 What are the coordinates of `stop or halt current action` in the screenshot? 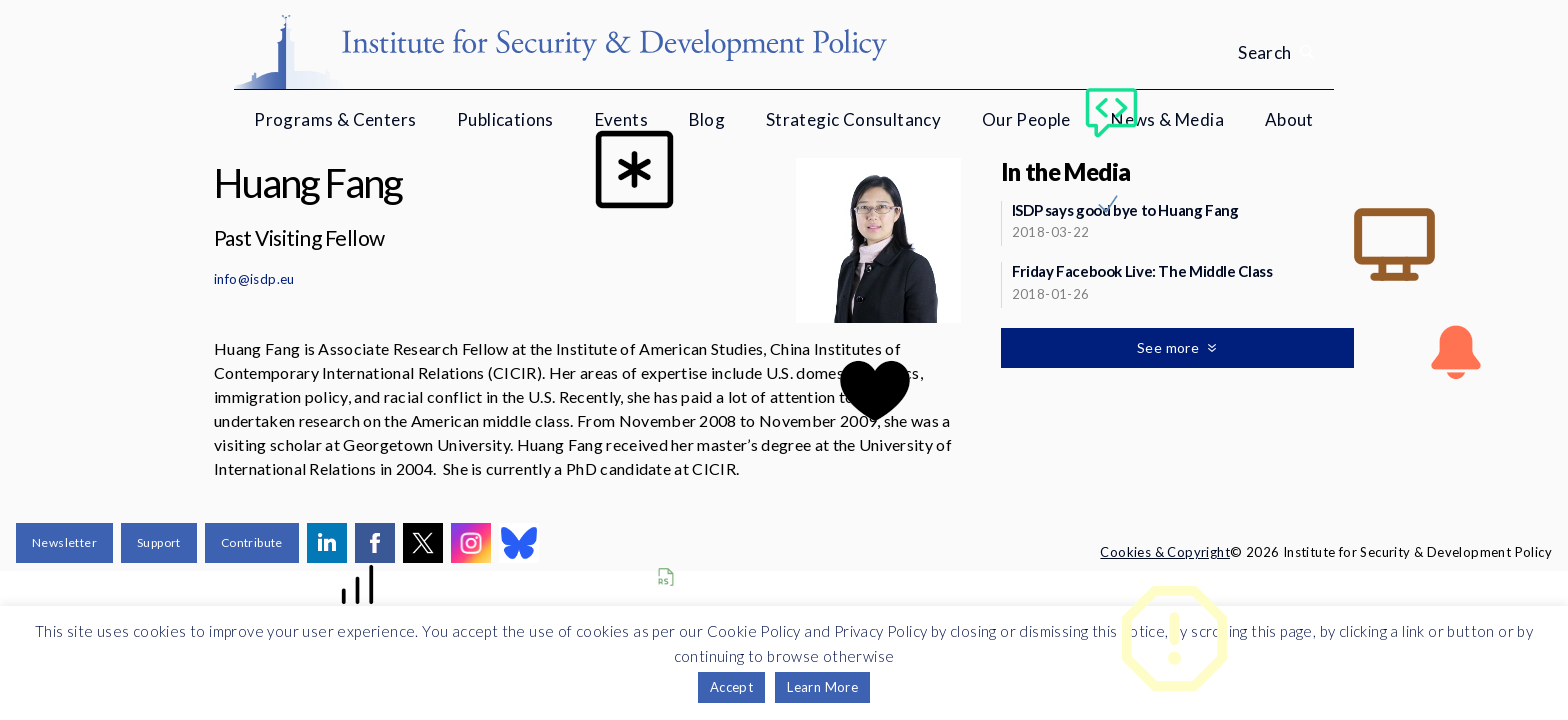 It's located at (1174, 638).